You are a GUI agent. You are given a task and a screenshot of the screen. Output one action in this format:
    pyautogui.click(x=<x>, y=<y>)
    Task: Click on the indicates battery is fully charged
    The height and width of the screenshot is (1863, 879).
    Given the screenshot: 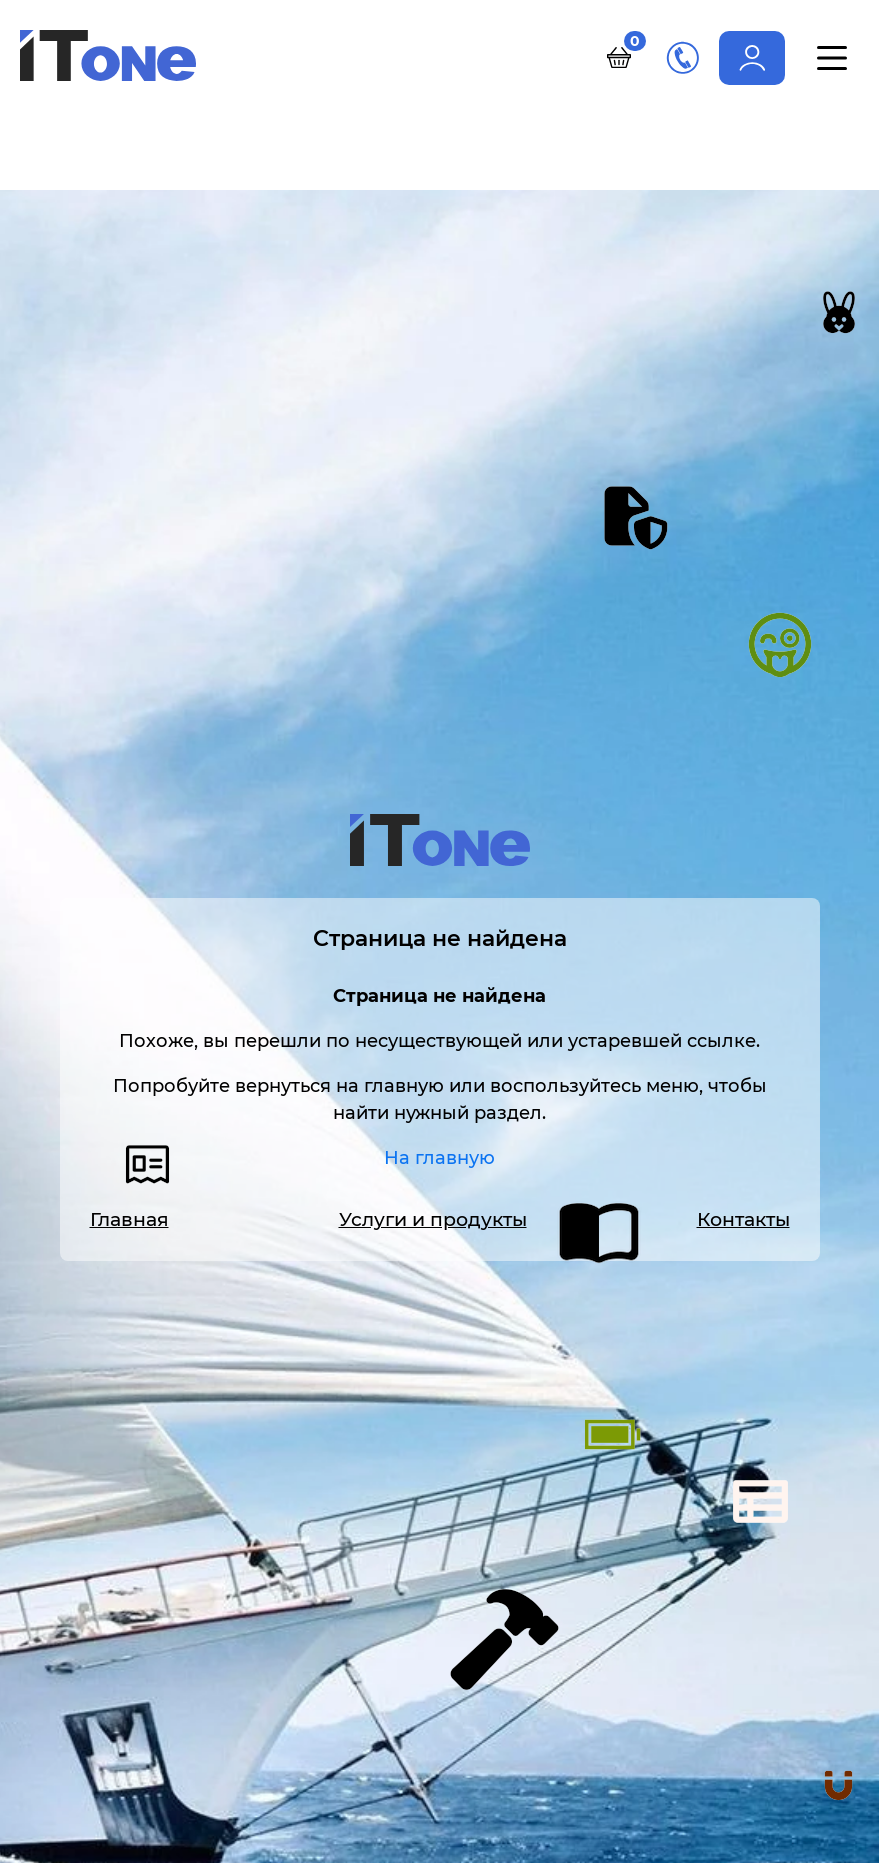 What is the action you would take?
    pyautogui.click(x=612, y=1434)
    